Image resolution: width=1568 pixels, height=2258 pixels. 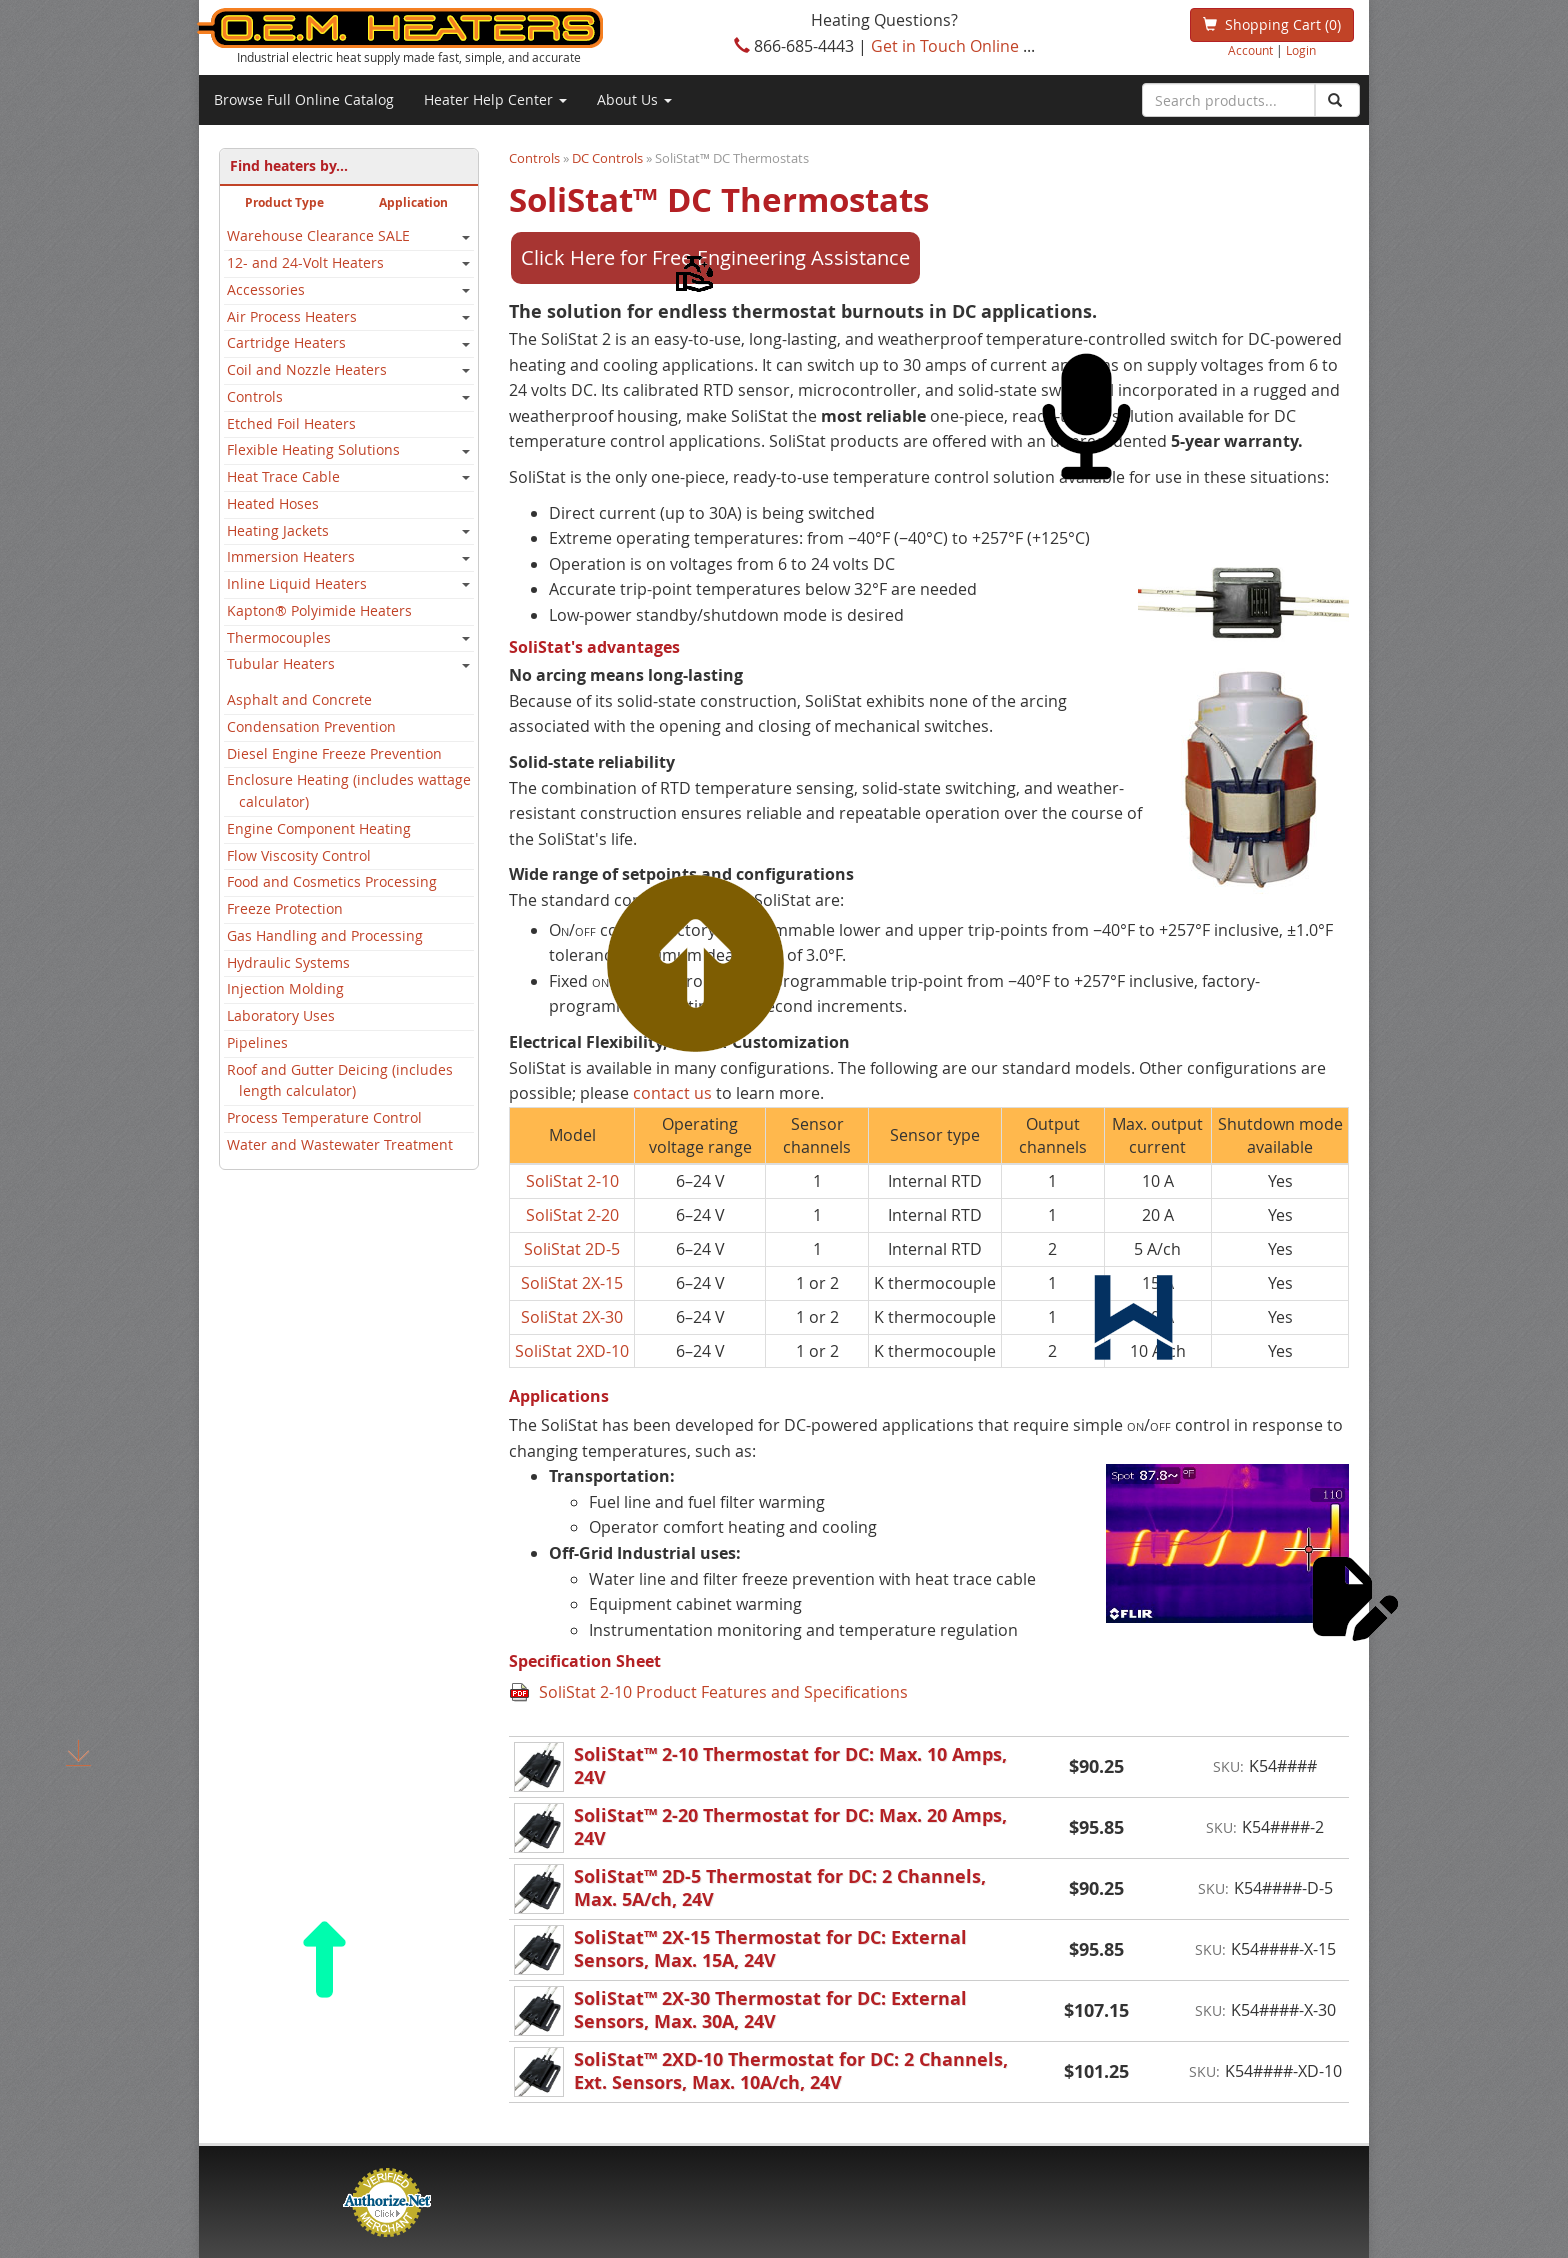 What do you see at coordinates (1352, 1596) in the screenshot?
I see `edit this document` at bounding box center [1352, 1596].